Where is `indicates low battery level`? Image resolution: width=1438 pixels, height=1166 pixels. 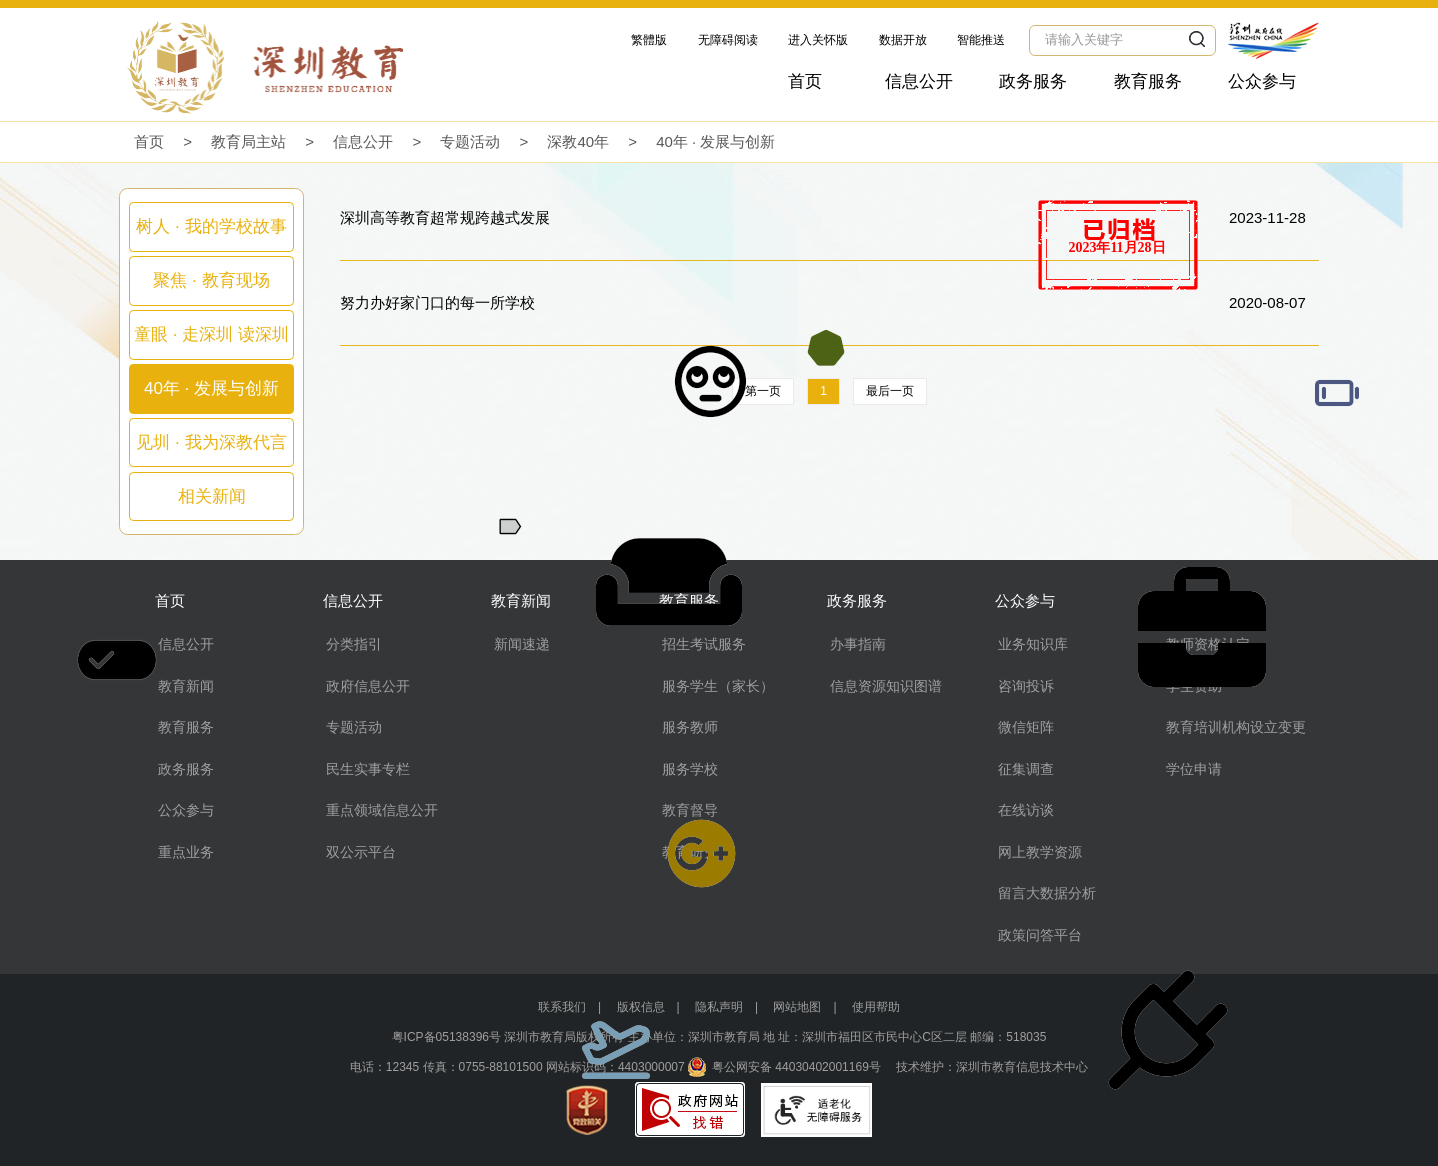 indicates low battery level is located at coordinates (1337, 393).